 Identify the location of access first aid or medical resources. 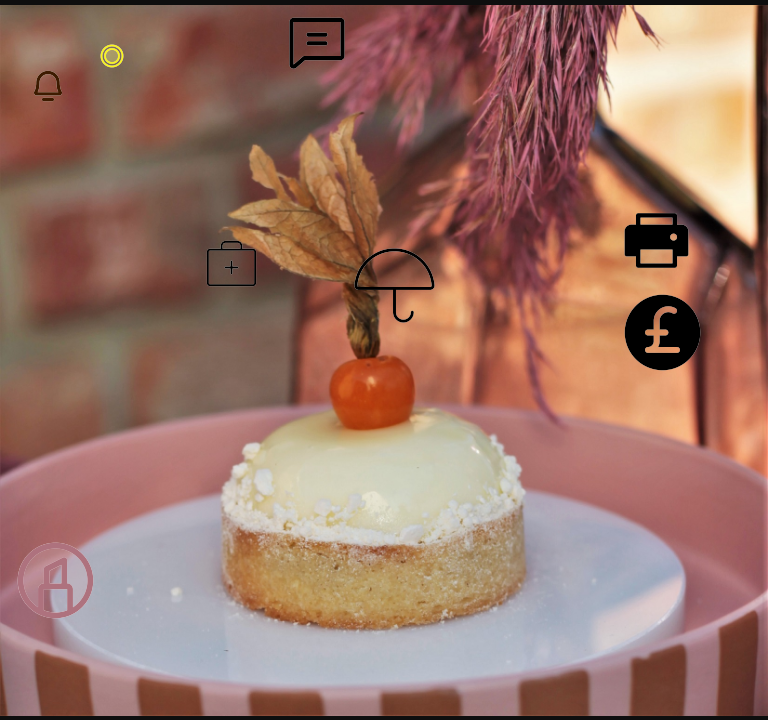
(231, 265).